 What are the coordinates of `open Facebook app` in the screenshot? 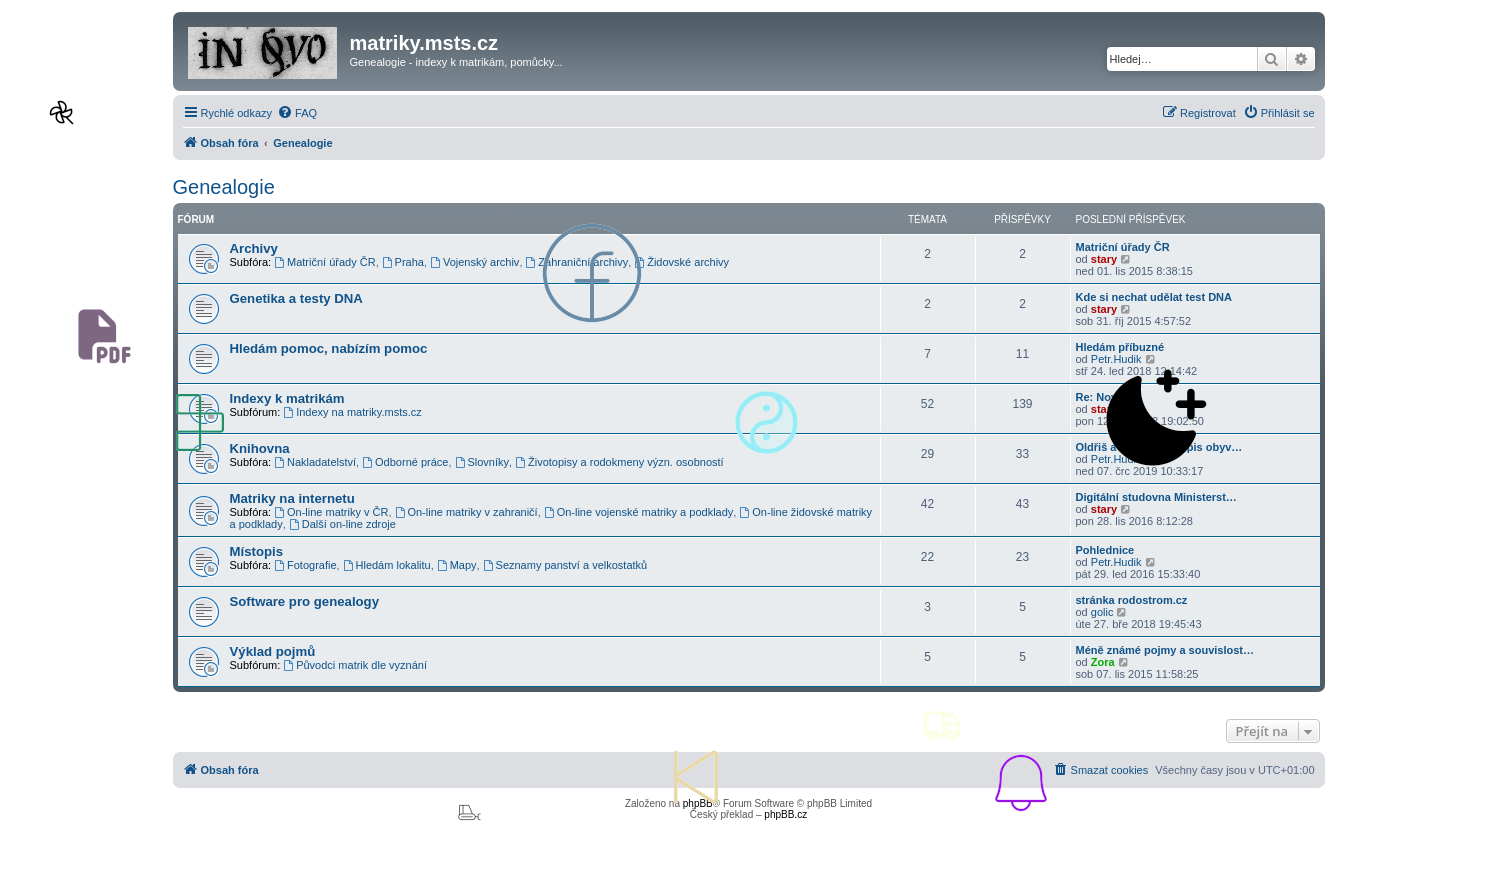 It's located at (592, 273).